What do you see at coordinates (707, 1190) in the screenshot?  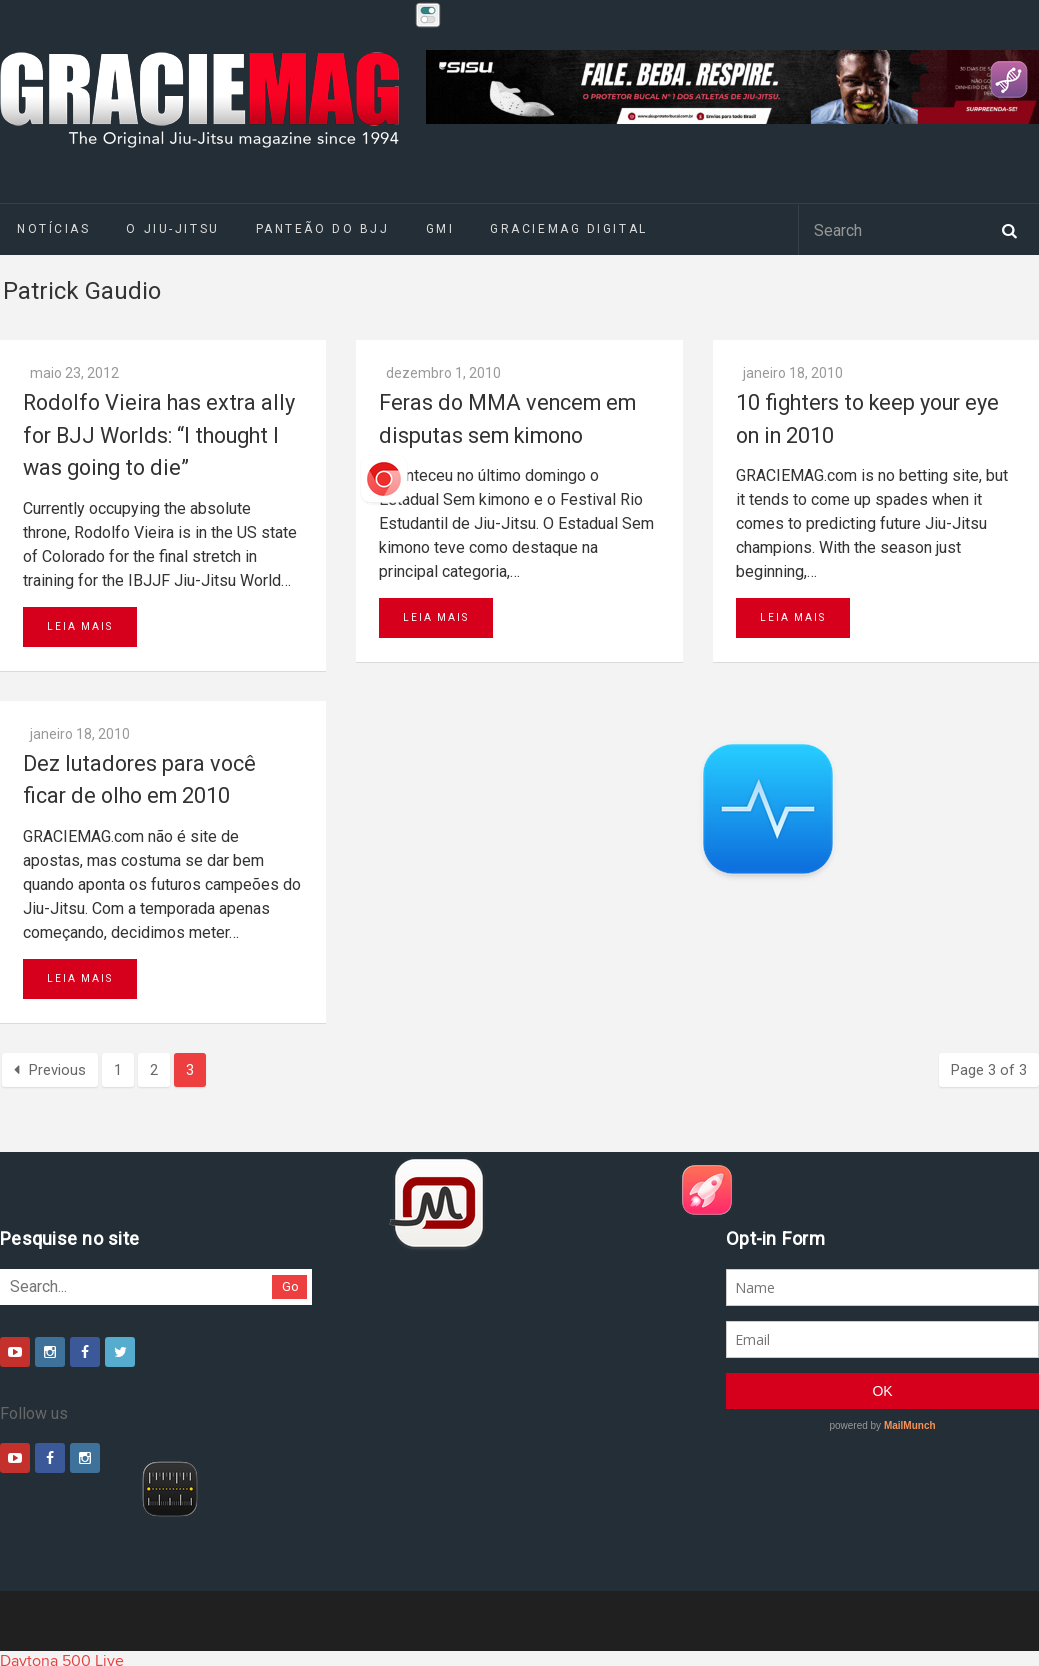 I see `open the games app` at bounding box center [707, 1190].